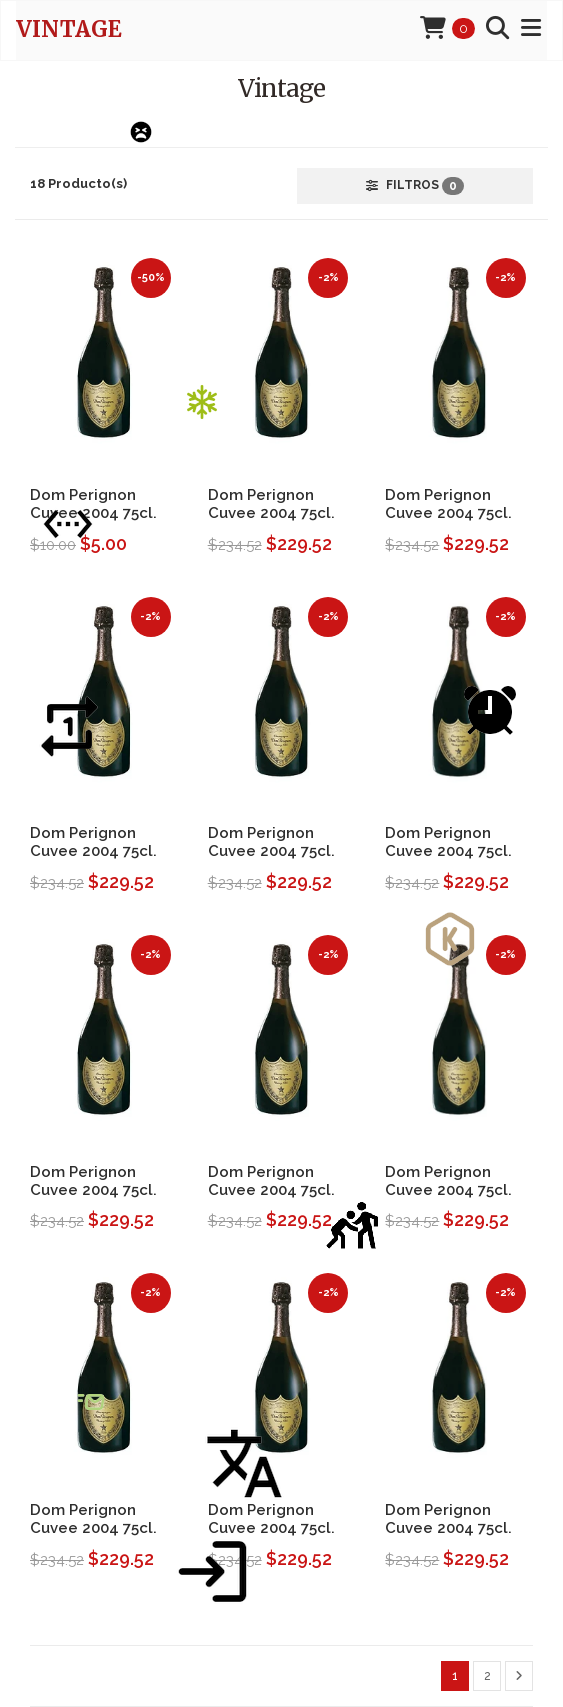 This screenshot has width=563, height=1707. I want to click on indicates user fatigue or exhaustion status, so click(141, 132).